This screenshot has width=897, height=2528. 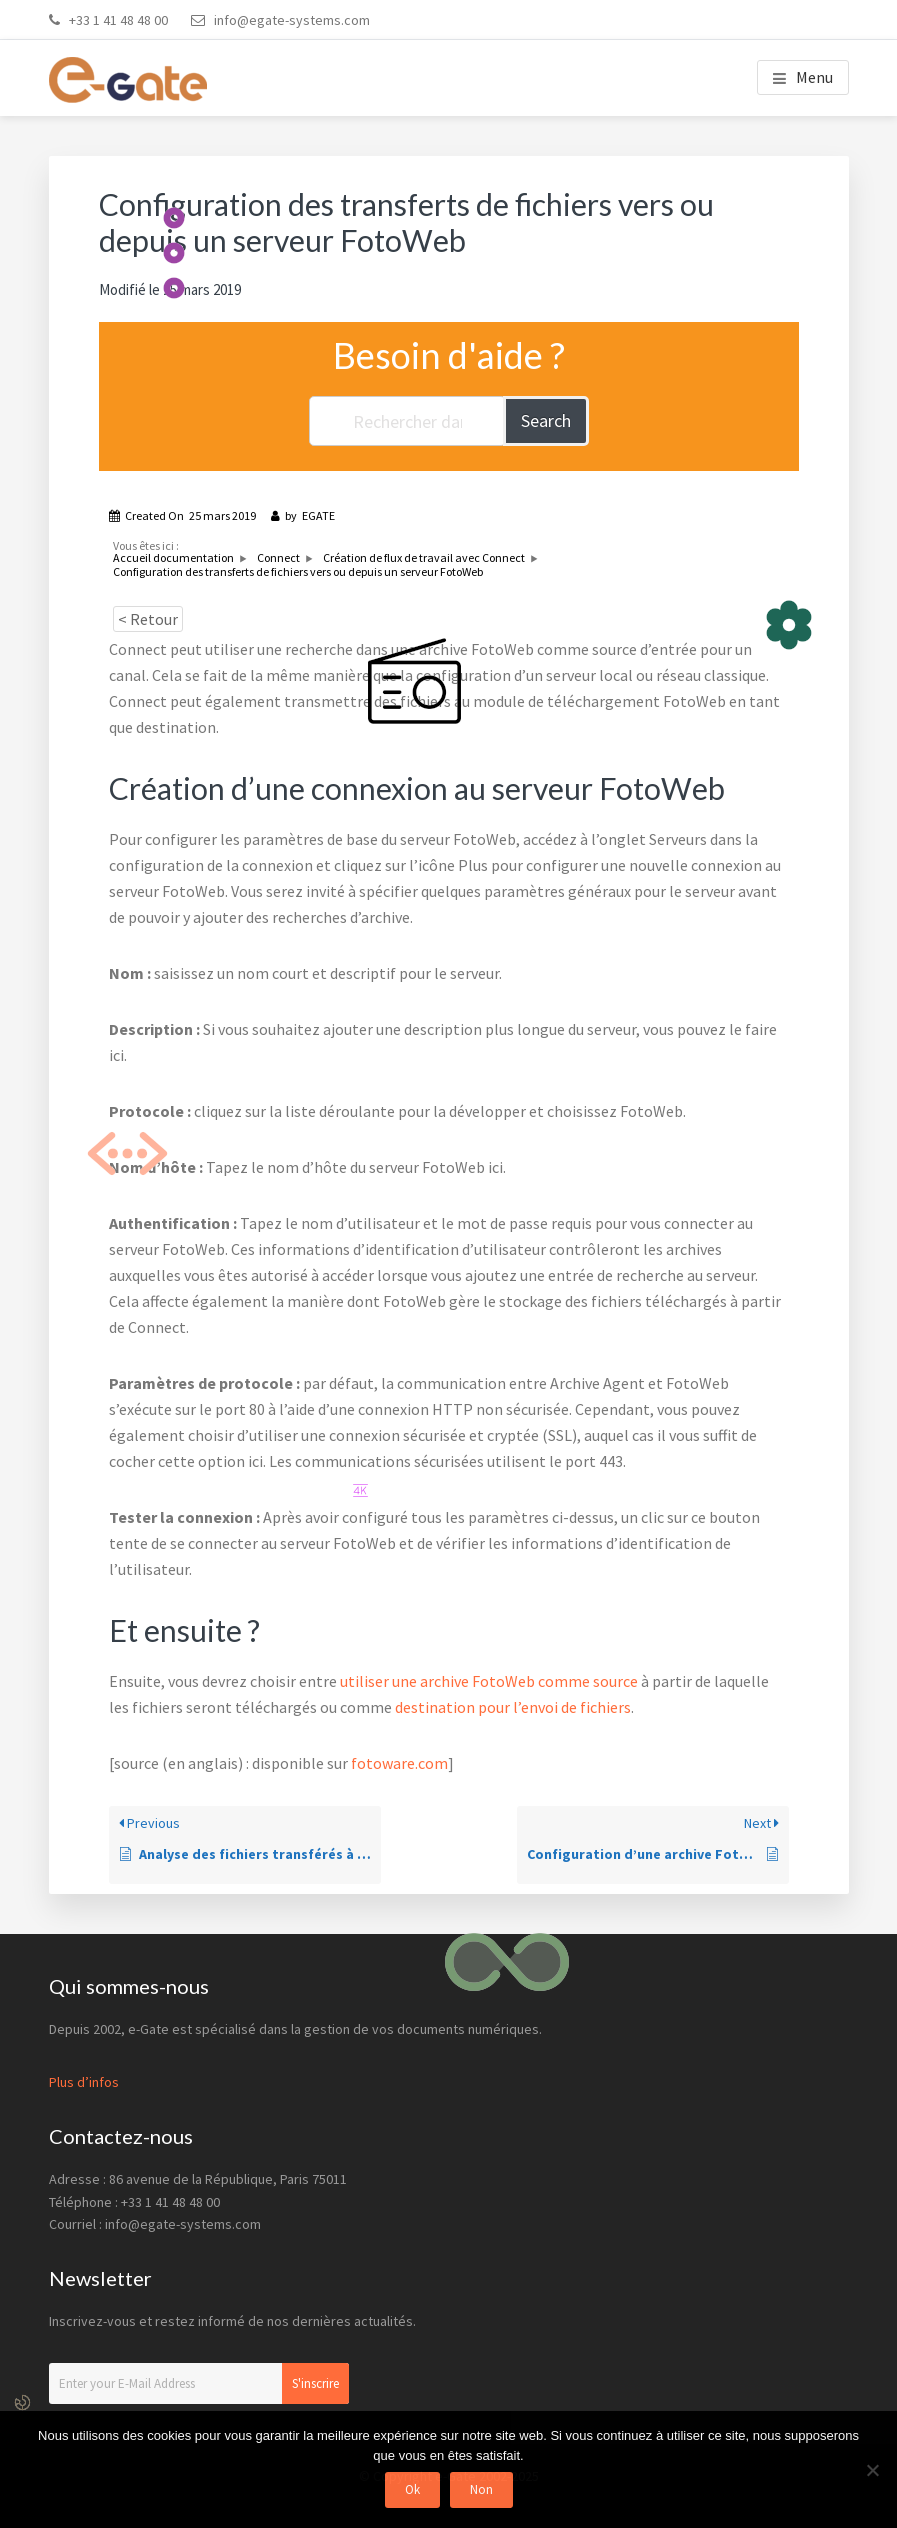 What do you see at coordinates (174, 253) in the screenshot?
I see `open more options menu` at bounding box center [174, 253].